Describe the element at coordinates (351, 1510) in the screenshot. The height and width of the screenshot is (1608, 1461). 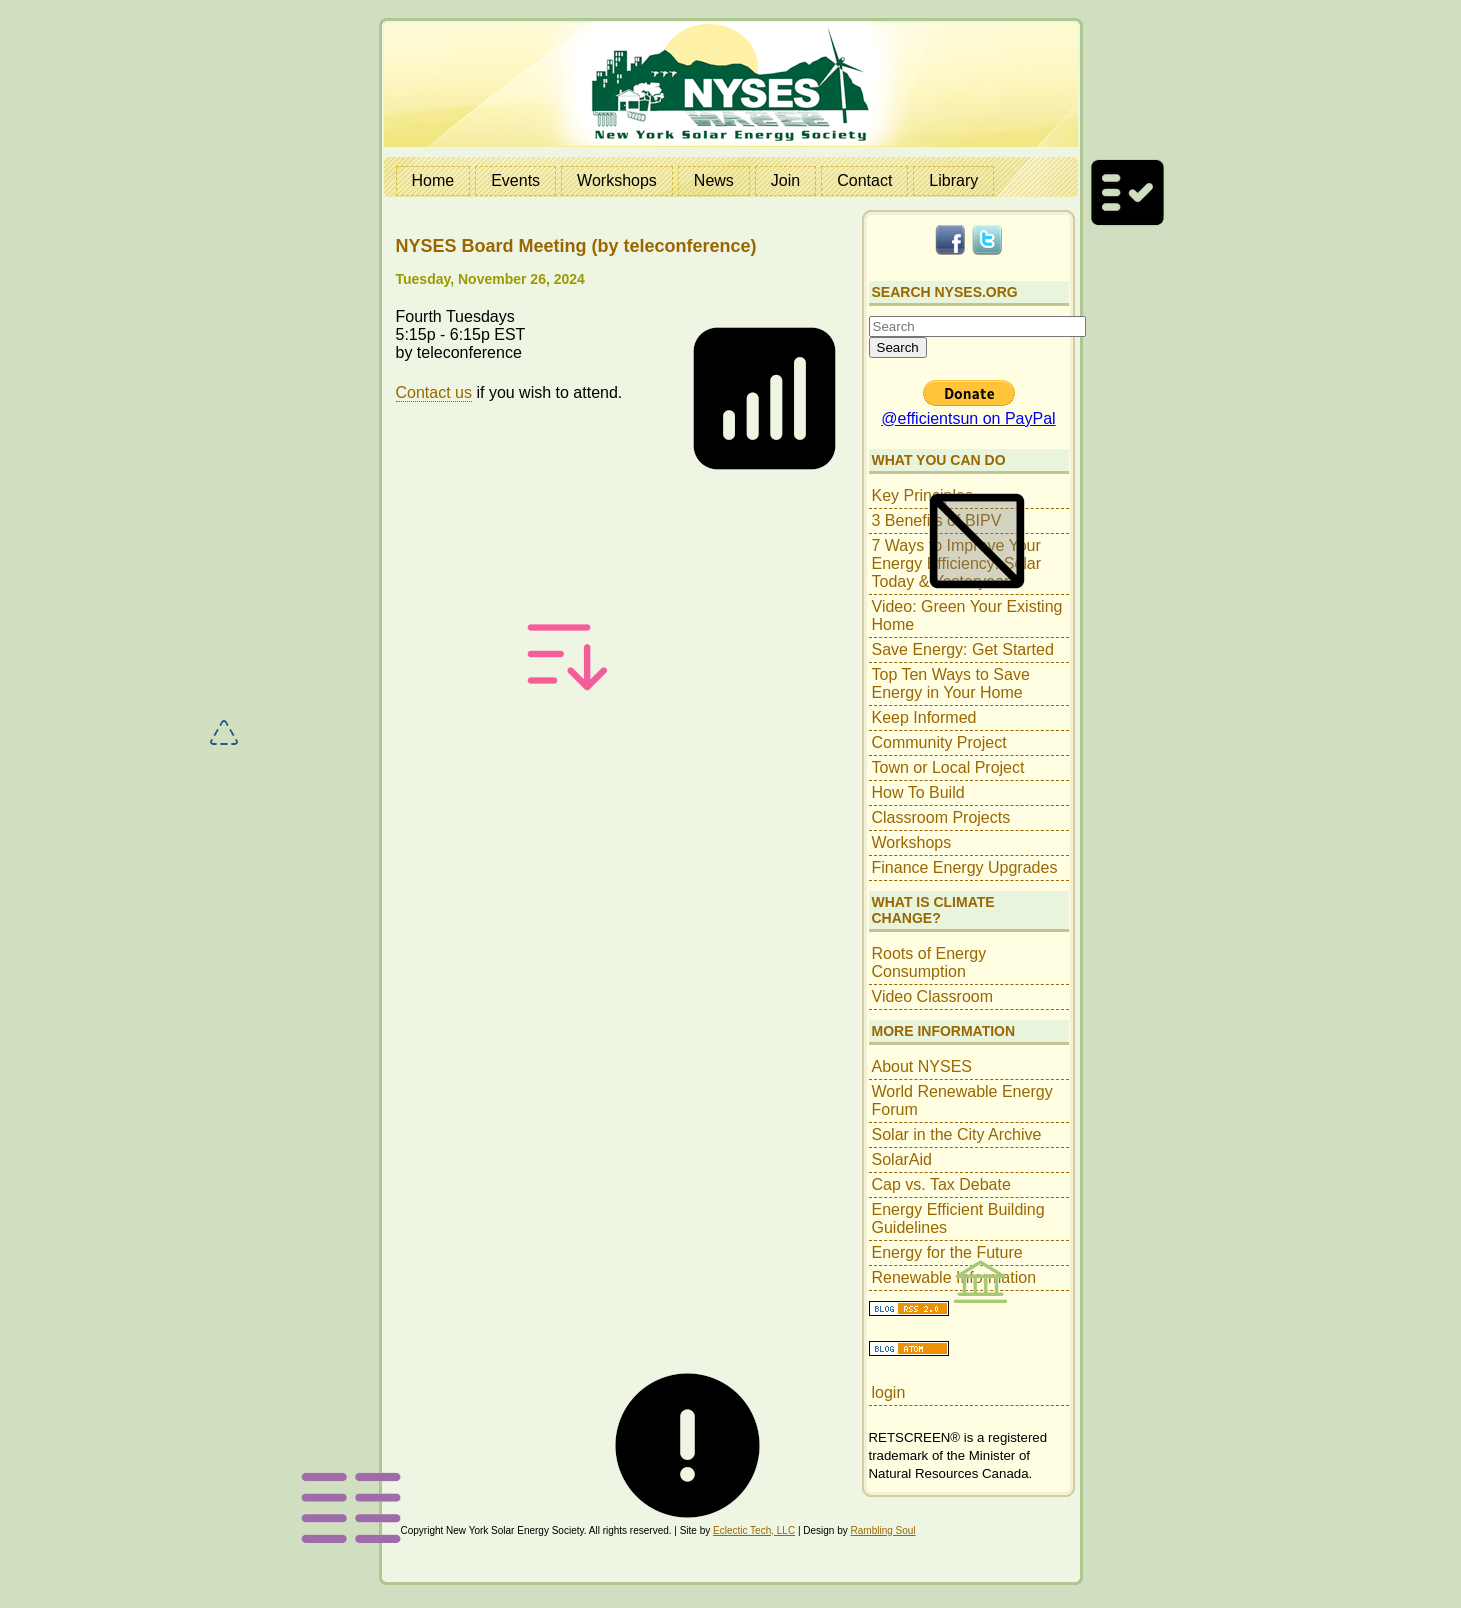
I see `switch to multi-column text layout` at that location.